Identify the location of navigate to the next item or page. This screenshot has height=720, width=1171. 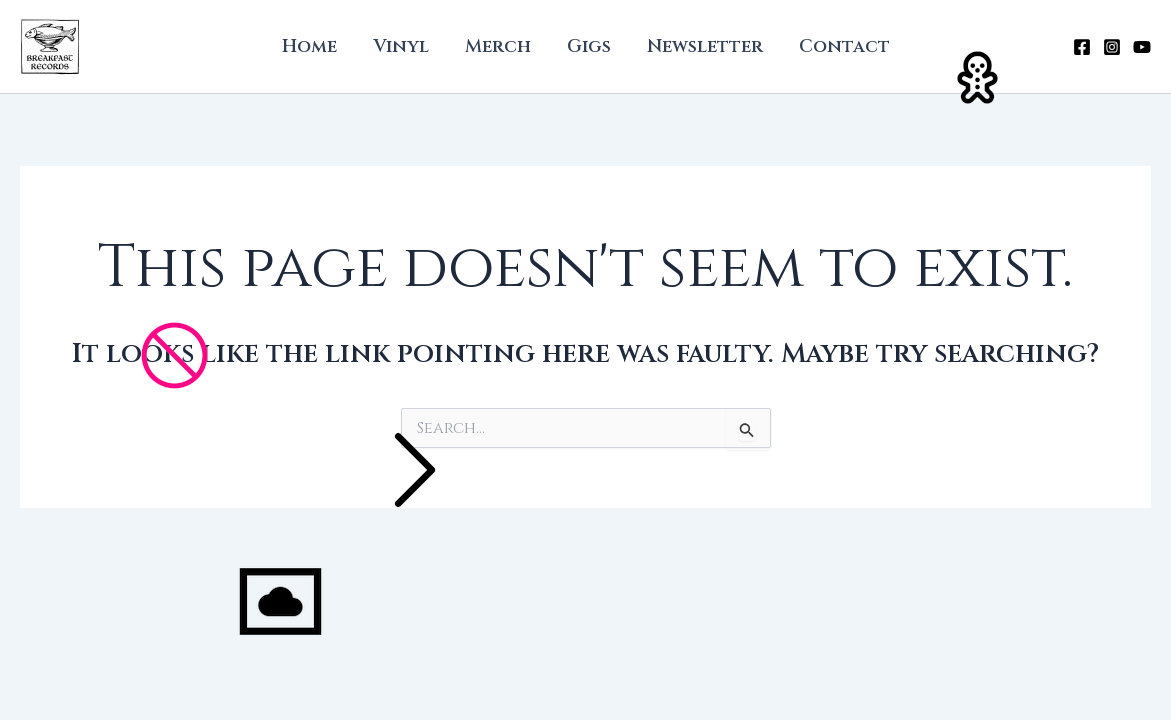
(415, 470).